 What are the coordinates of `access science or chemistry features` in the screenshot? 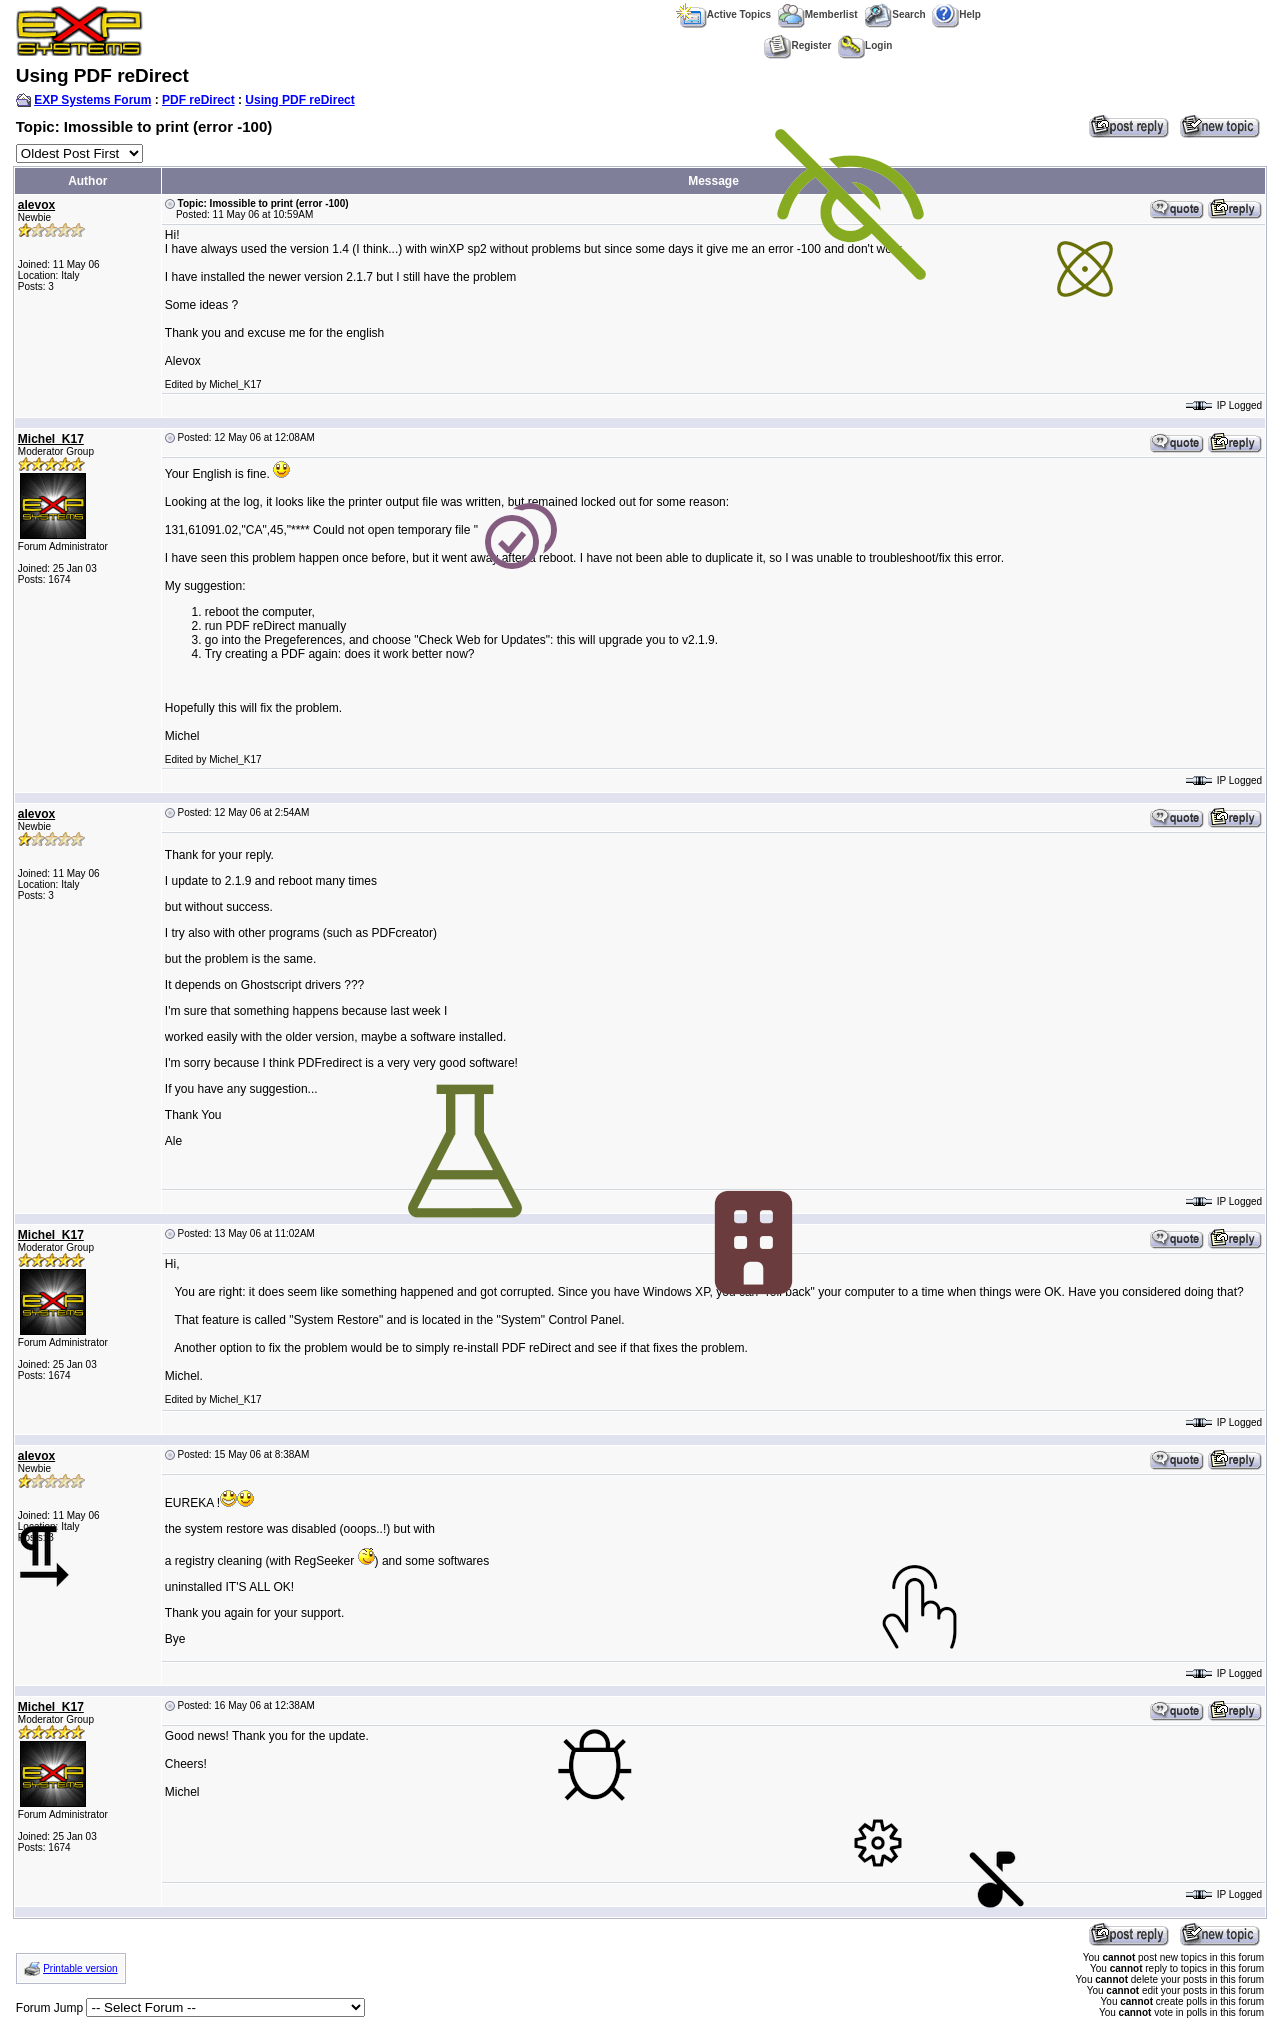 It's located at (1085, 269).